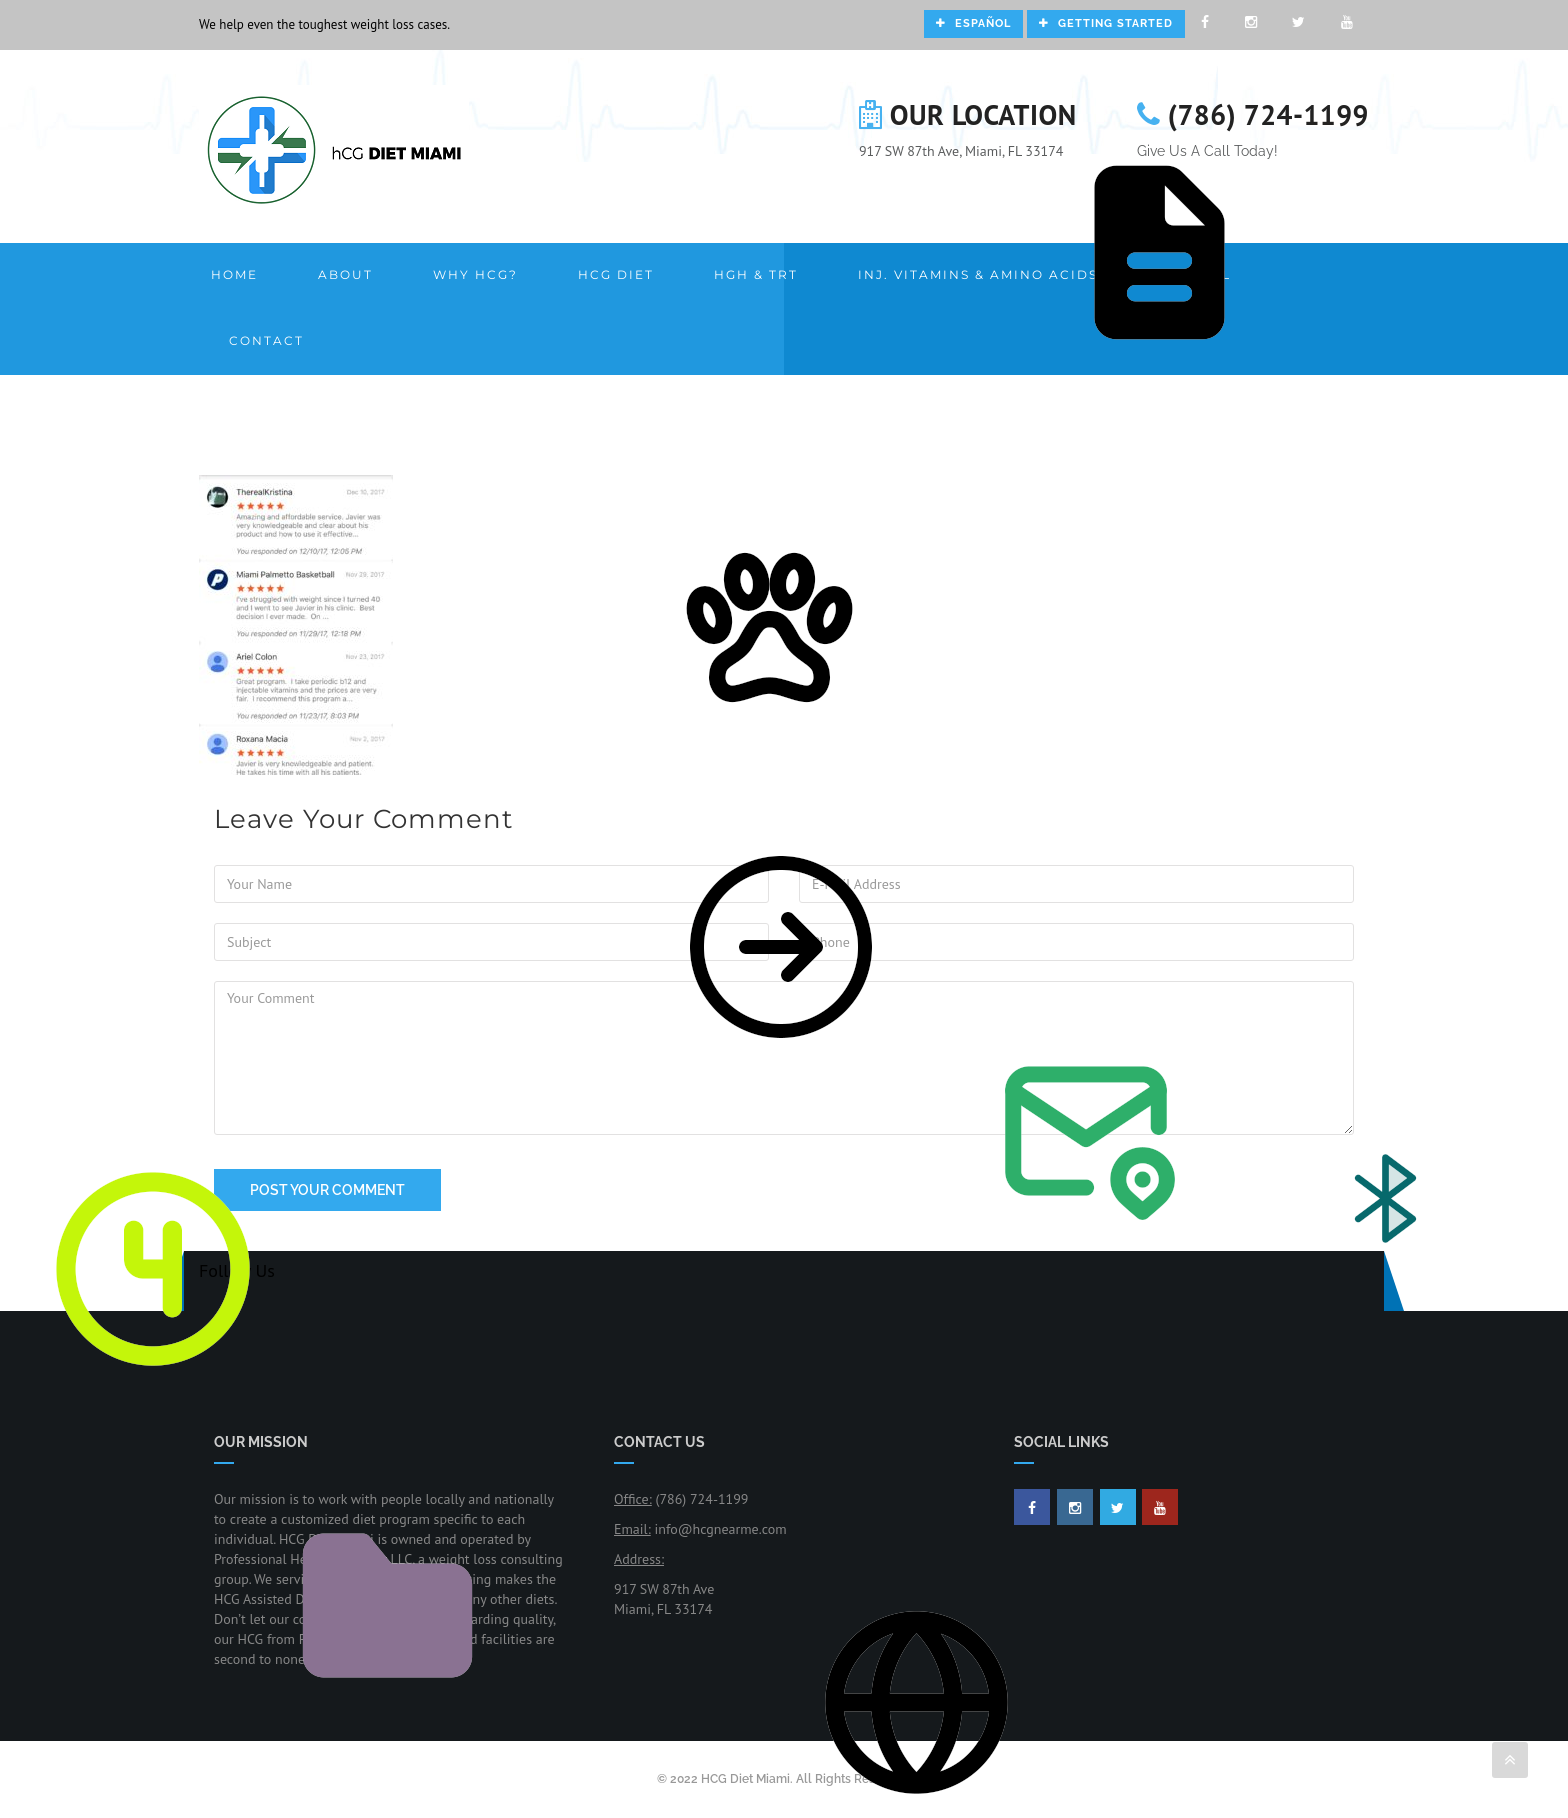 The height and width of the screenshot is (1818, 1568). I want to click on access pet-related features or settings, so click(769, 627).